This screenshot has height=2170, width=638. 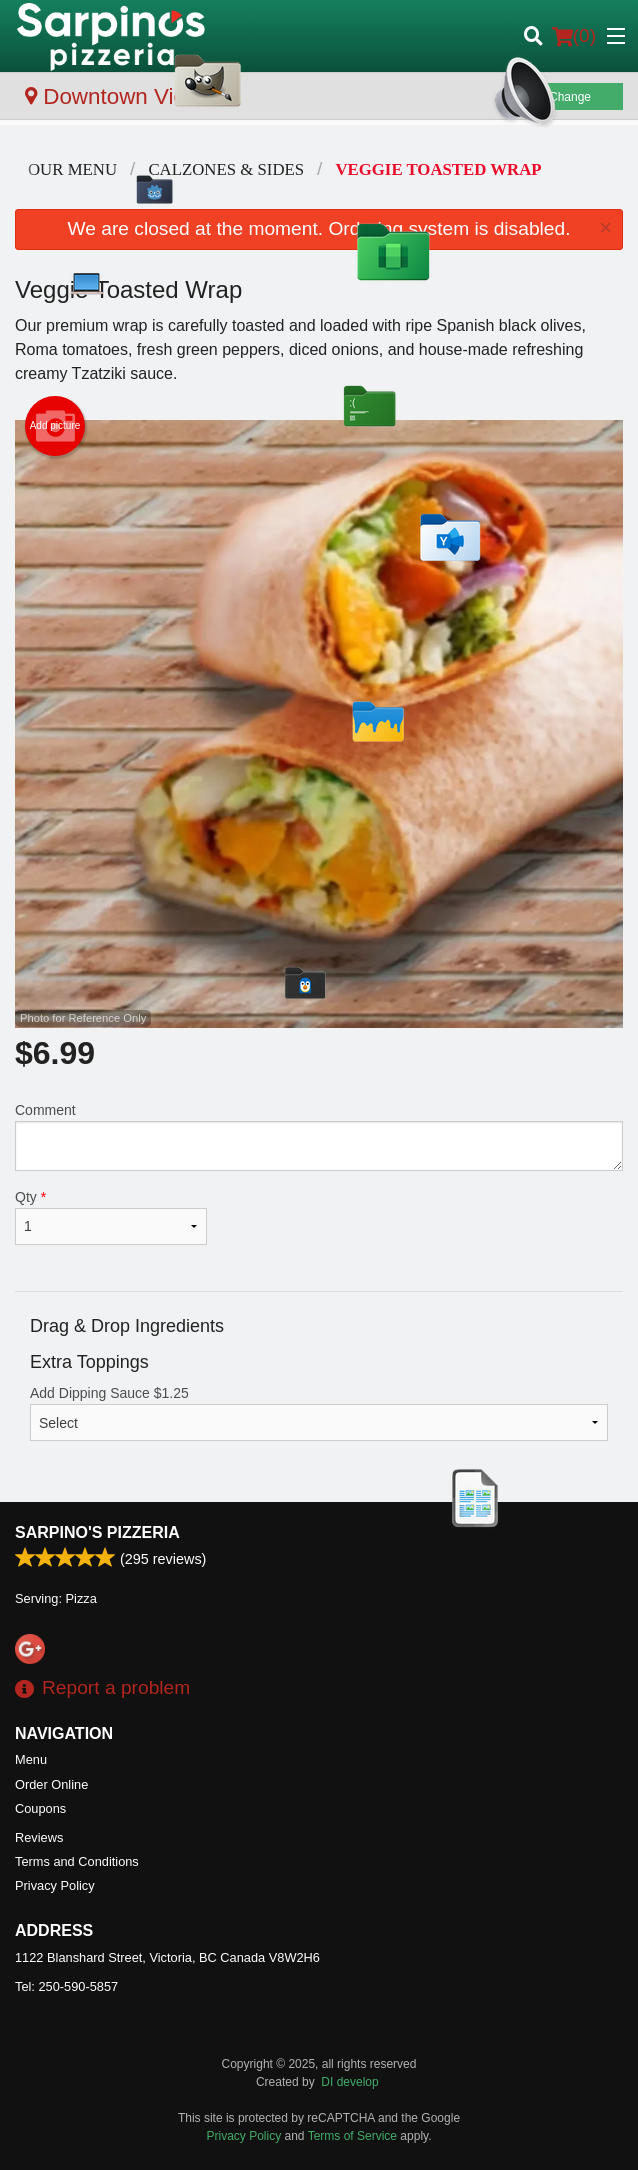 What do you see at coordinates (525, 92) in the screenshot?
I see `adjust speaker or audio output settings` at bounding box center [525, 92].